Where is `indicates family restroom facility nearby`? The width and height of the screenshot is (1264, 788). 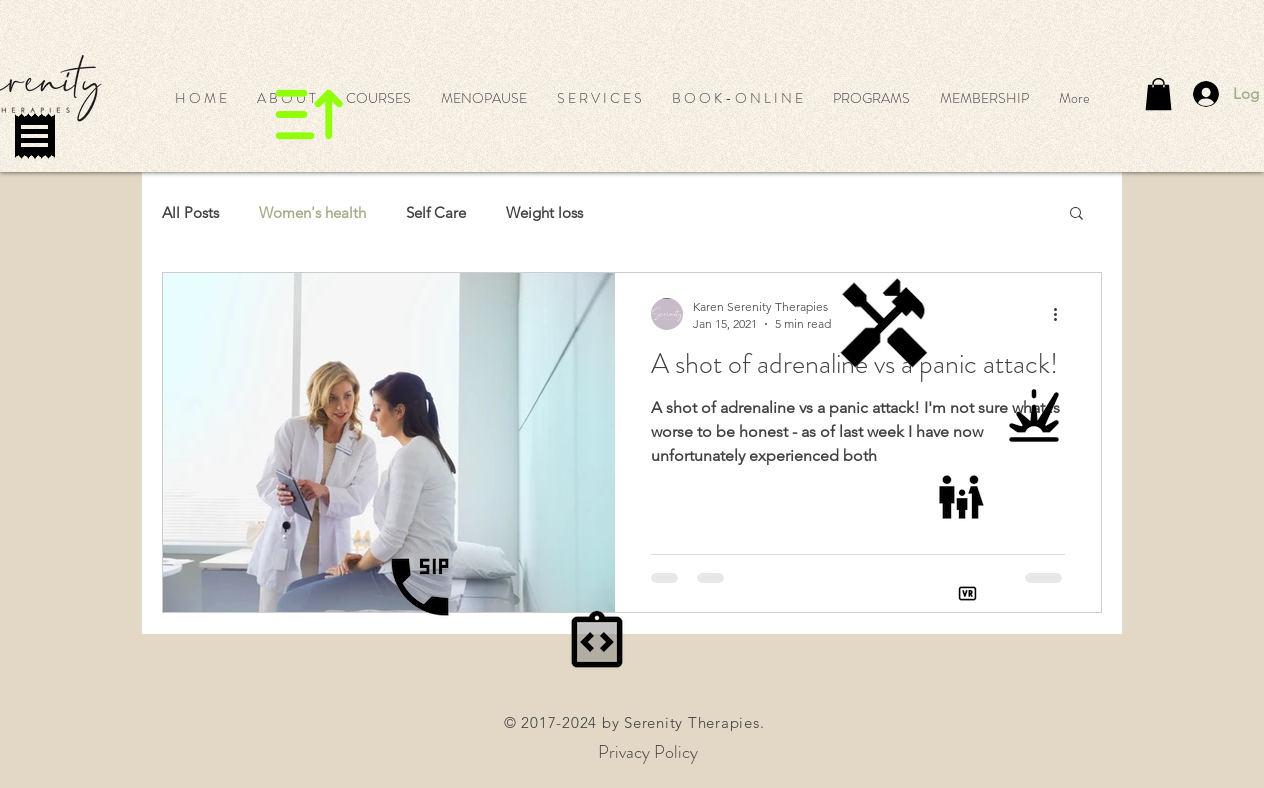
indicates family restroom facility nearby is located at coordinates (961, 497).